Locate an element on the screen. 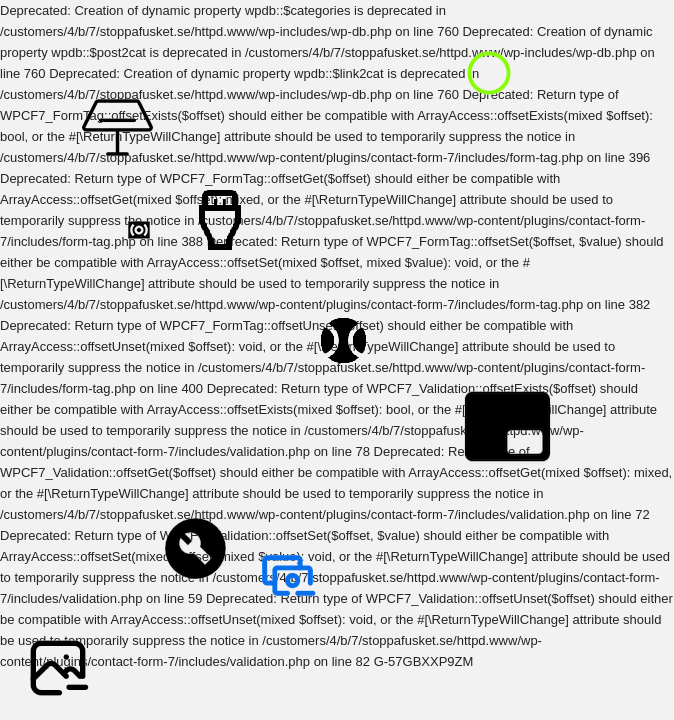 This screenshot has height=720, width=674. add a watermark or branding overlay to content is located at coordinates (507, 426).